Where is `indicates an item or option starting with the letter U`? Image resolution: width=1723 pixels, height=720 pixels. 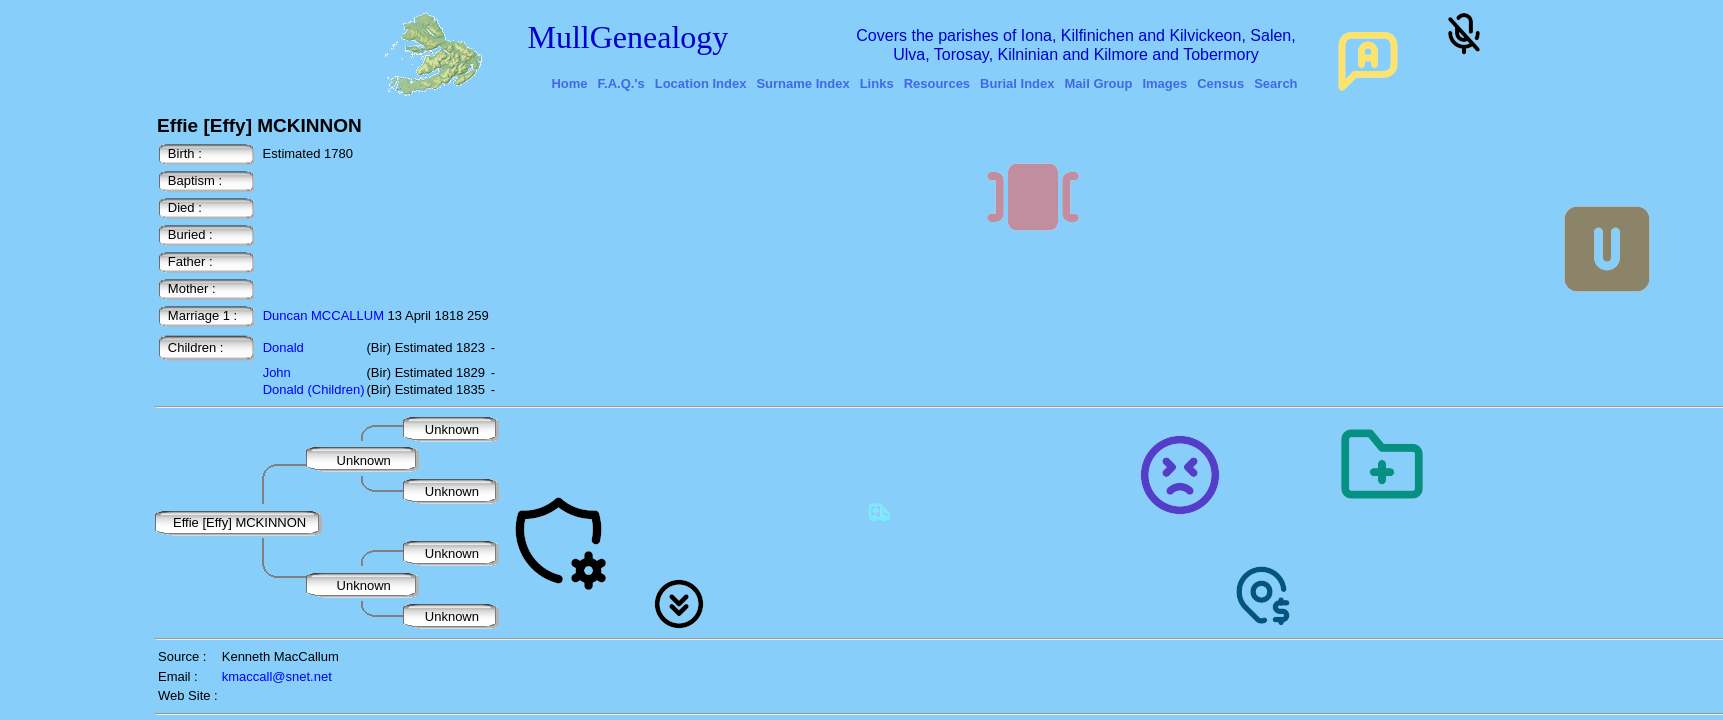 indicates an item or option starting with the letter U is located at coordinates (1607, 249).